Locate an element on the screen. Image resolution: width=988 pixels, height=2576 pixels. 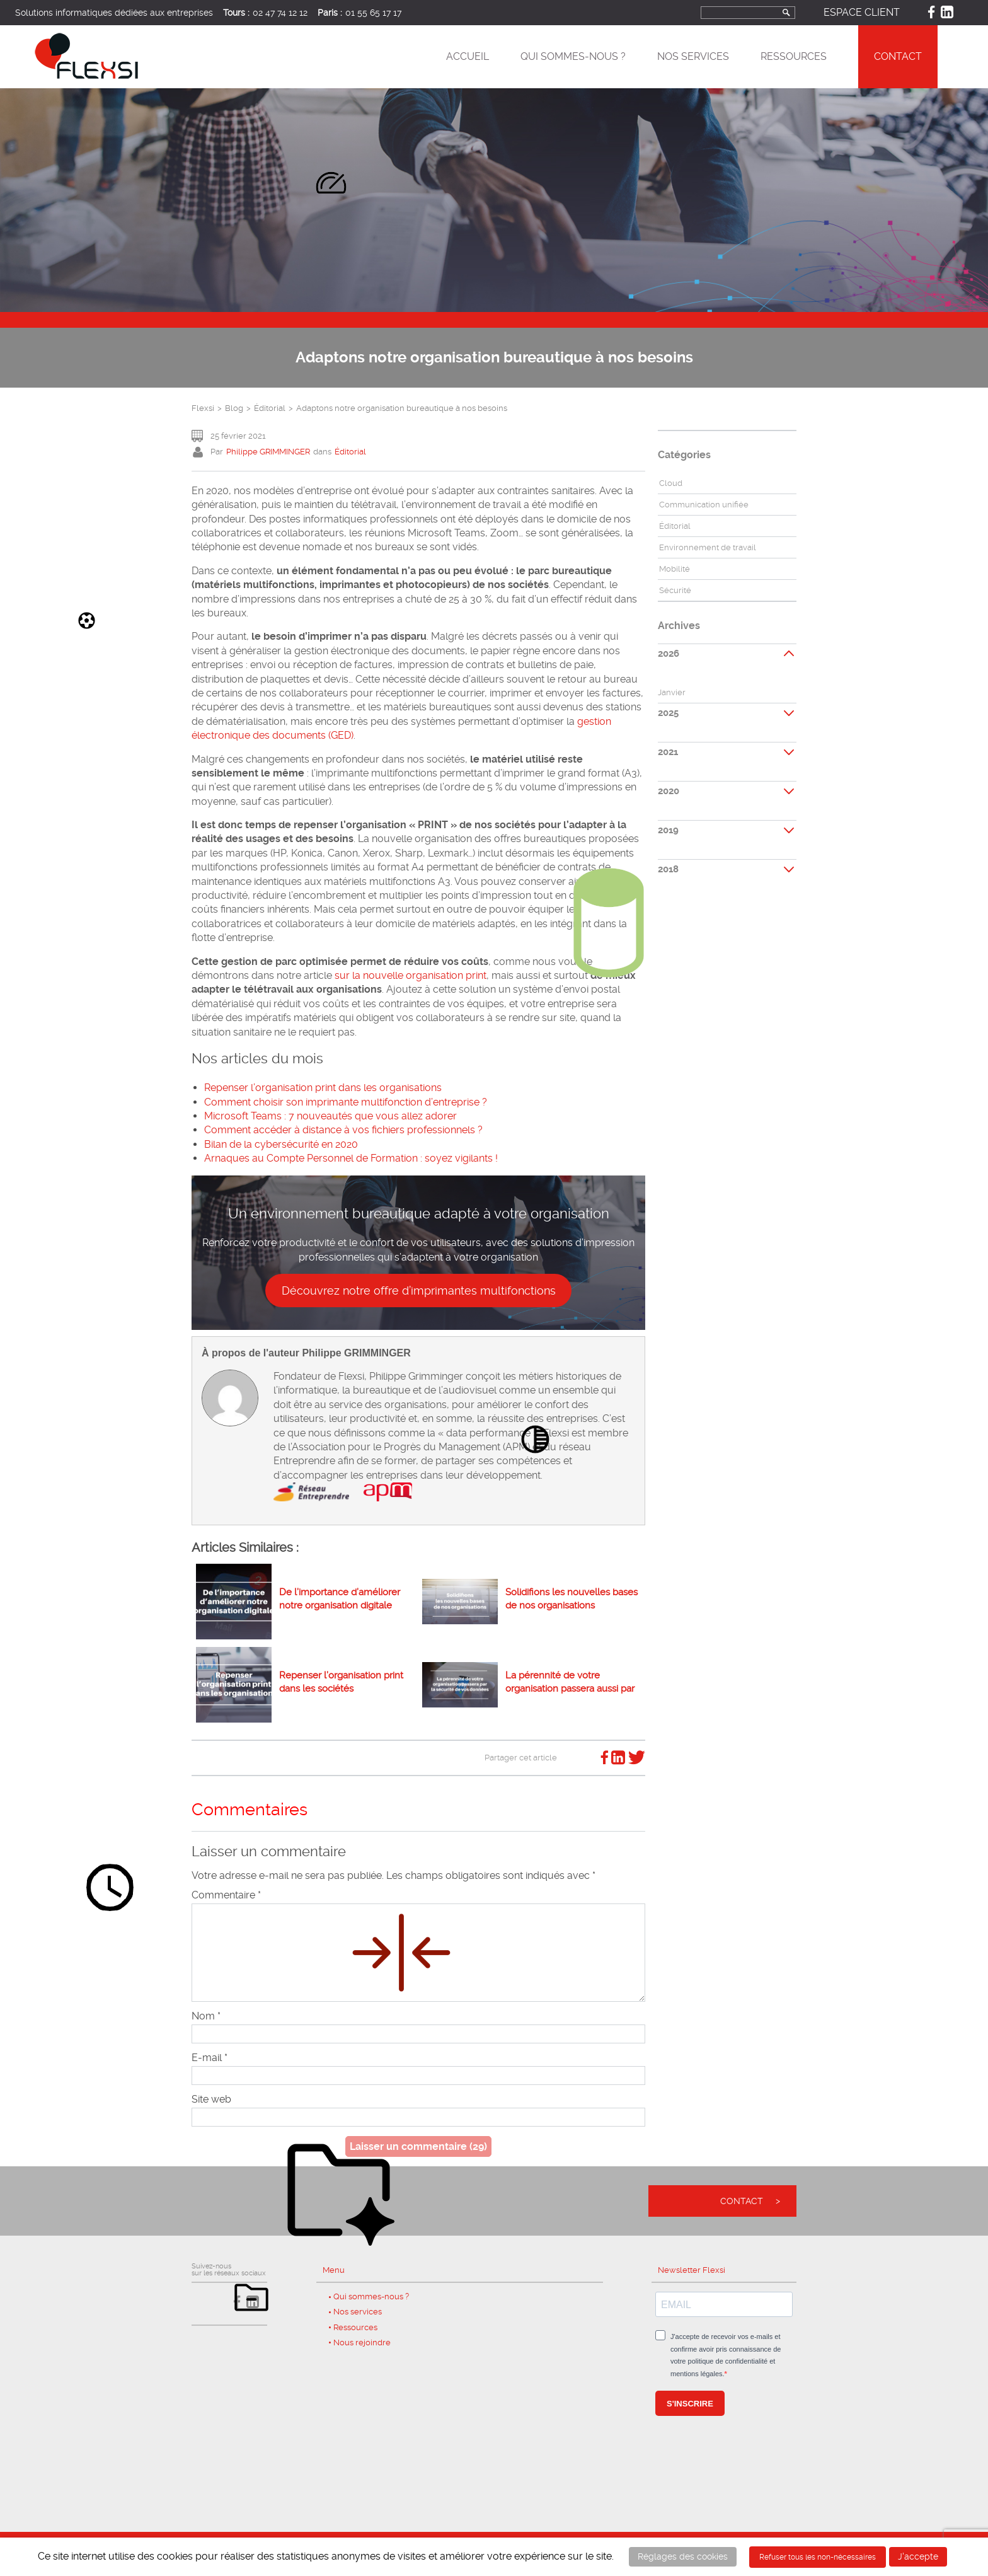
save item to watch later is located at coordinates (110, 1887).